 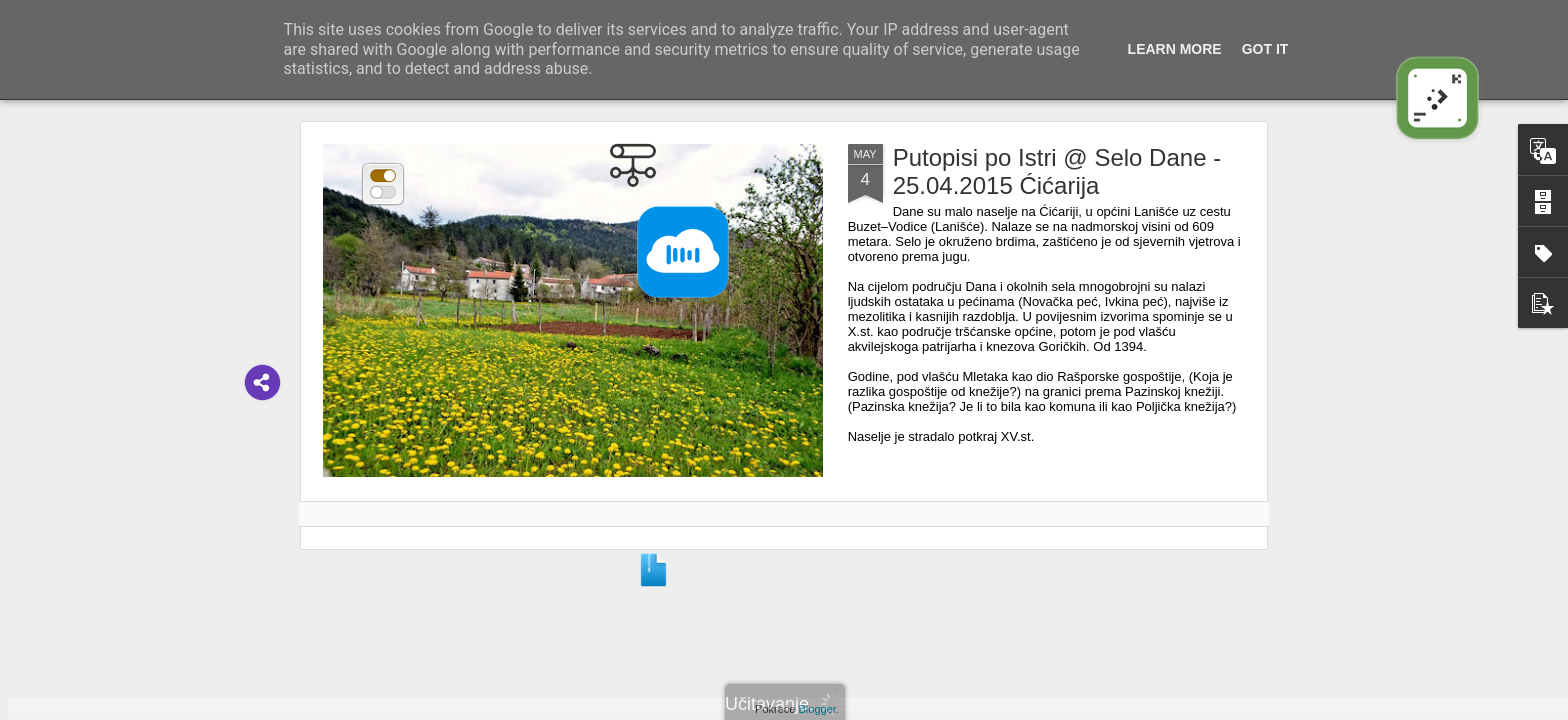 What do you see at coordinates (1437, 99) in the screenshot?
I see `access CPU and processor settings` at bounding box center [1437, 99].